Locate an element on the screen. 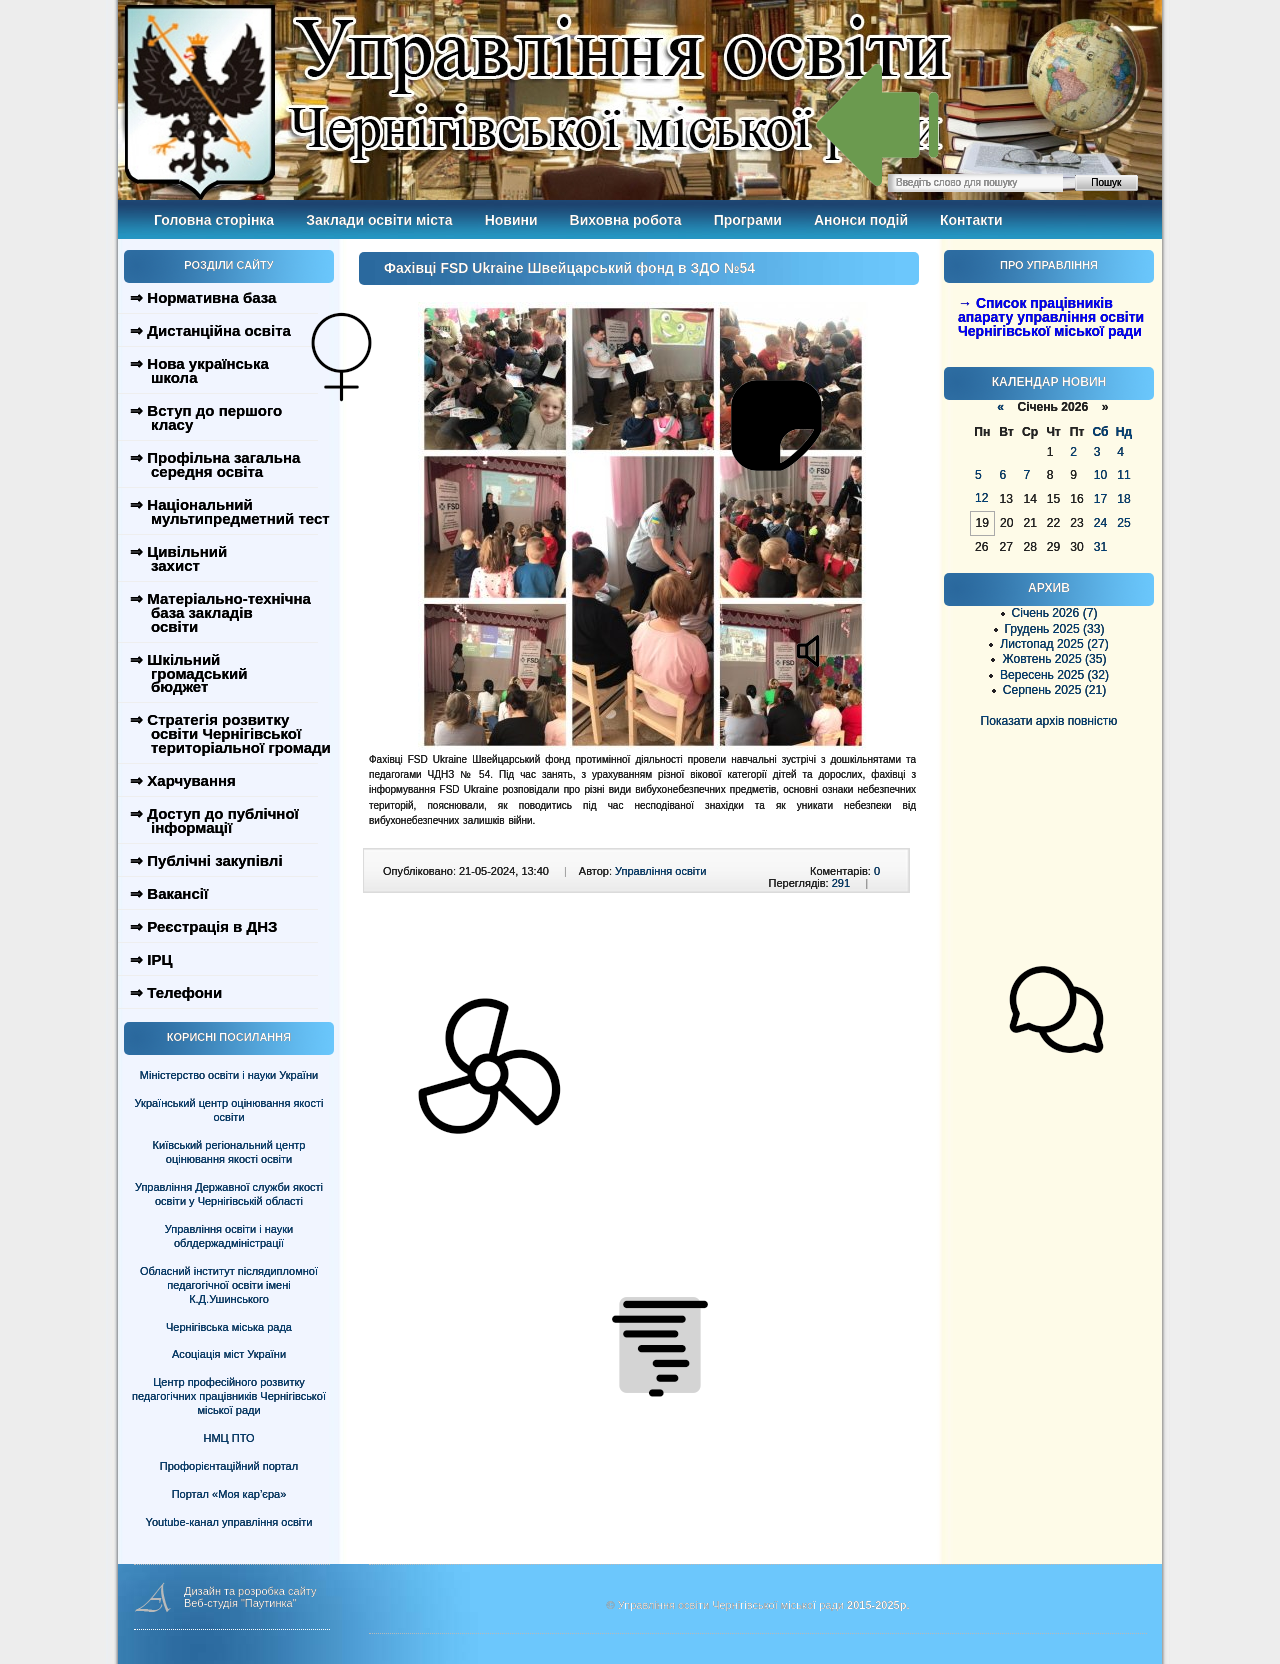 Image resolution: width=1280 pixels, height=1664 pixels. select female gender option is located at coordinates (341, 355).